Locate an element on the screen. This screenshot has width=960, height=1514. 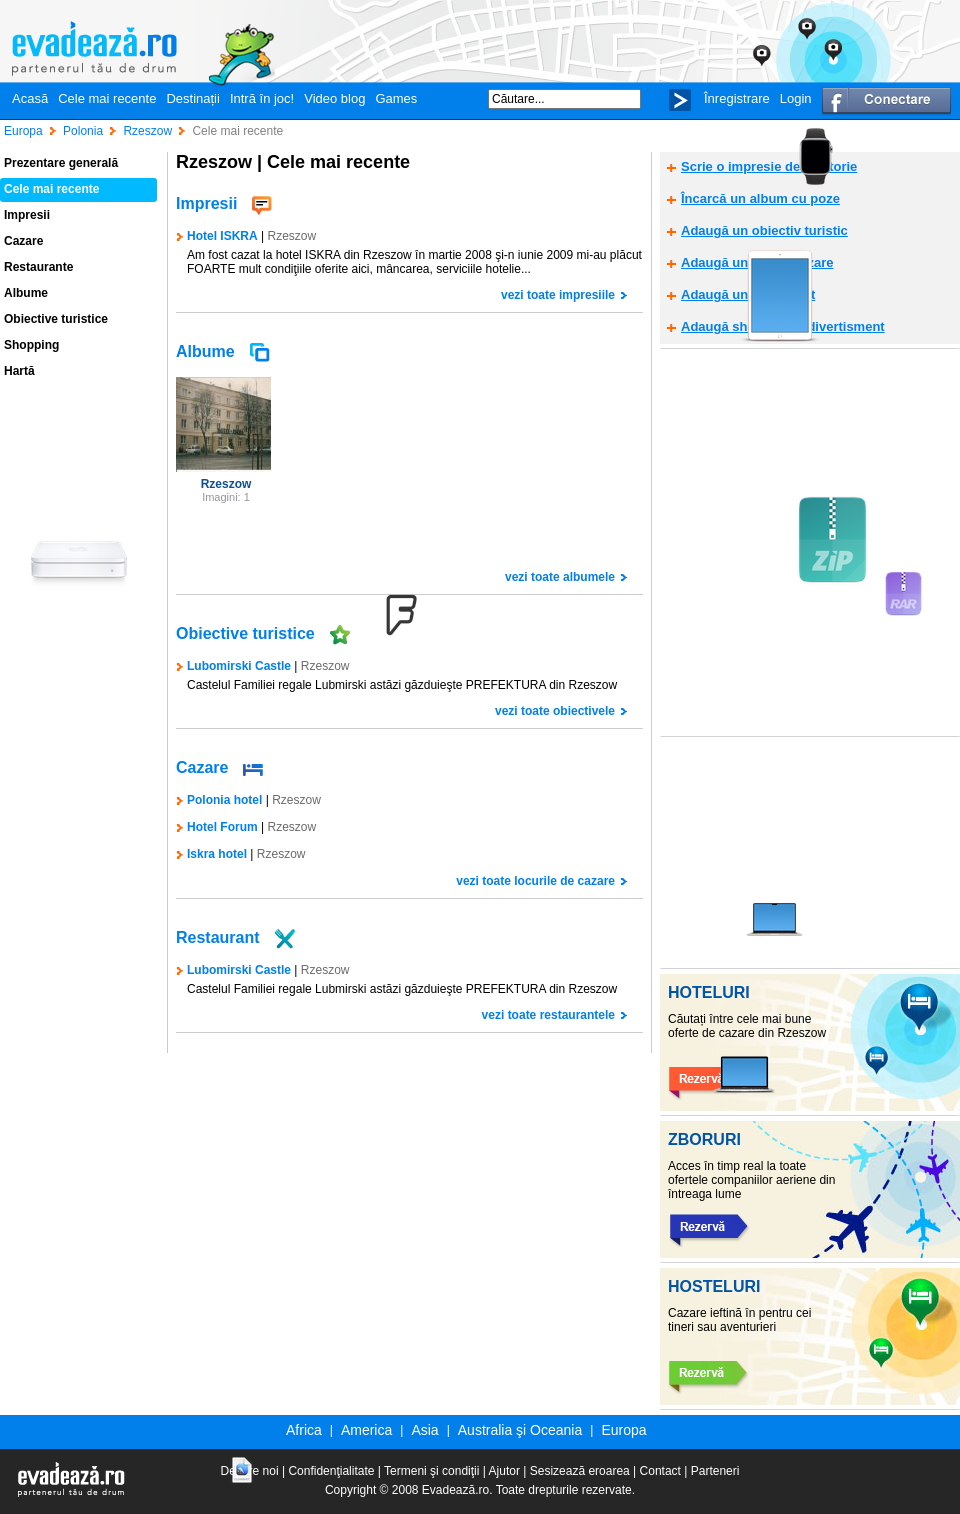
a compressed RAR archive file is located at coordinates (903, 593).